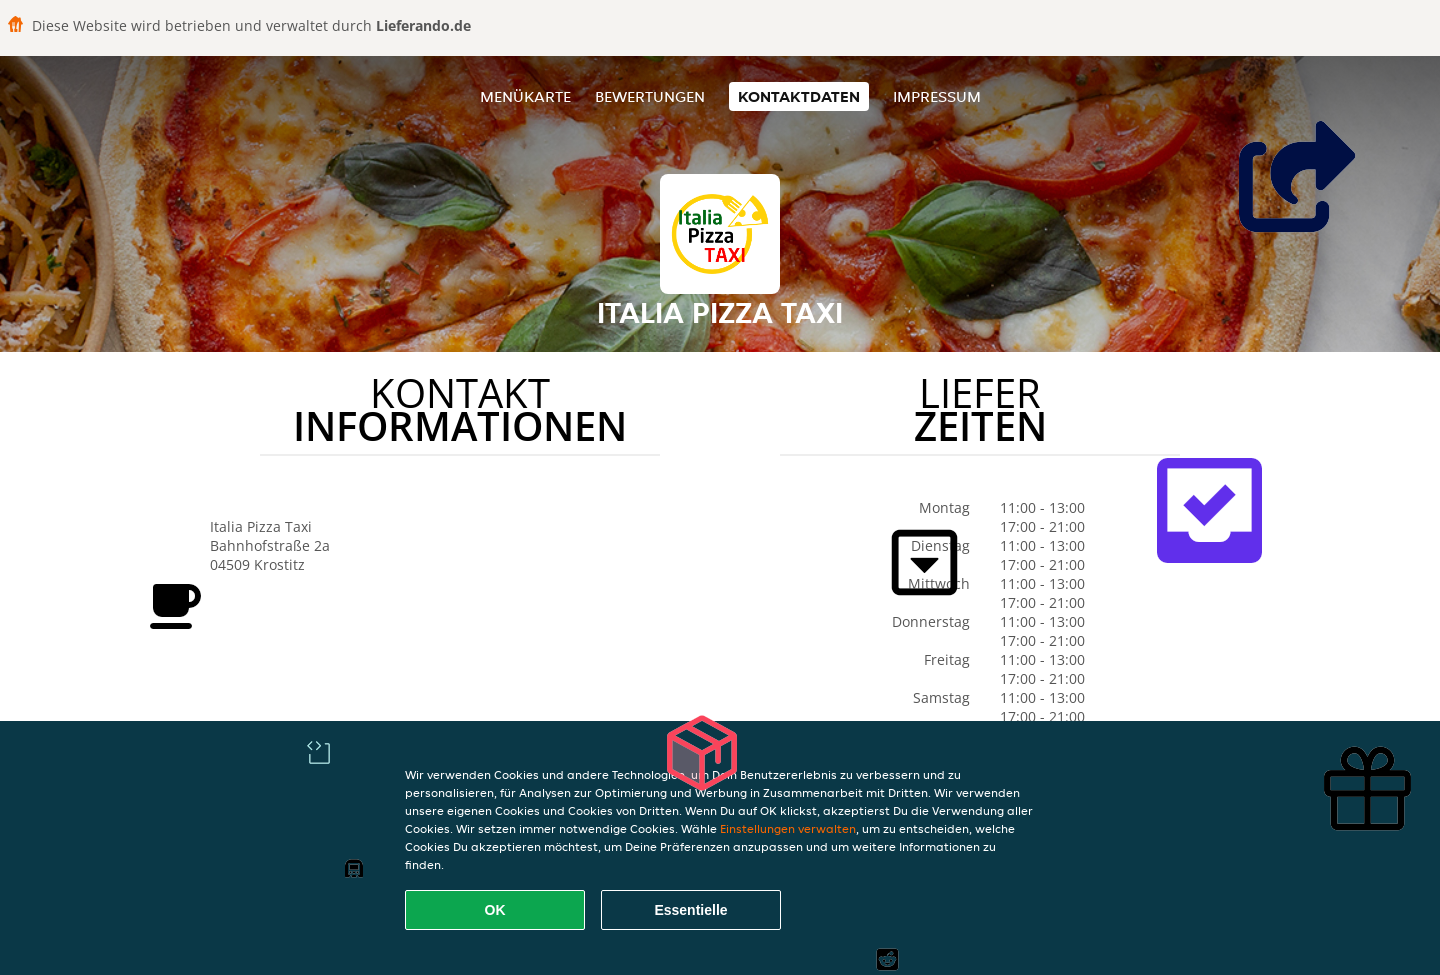 The width and height of the screenshot is (1440, 975). I want to click on open a dropdown menu, so click(924, 562).